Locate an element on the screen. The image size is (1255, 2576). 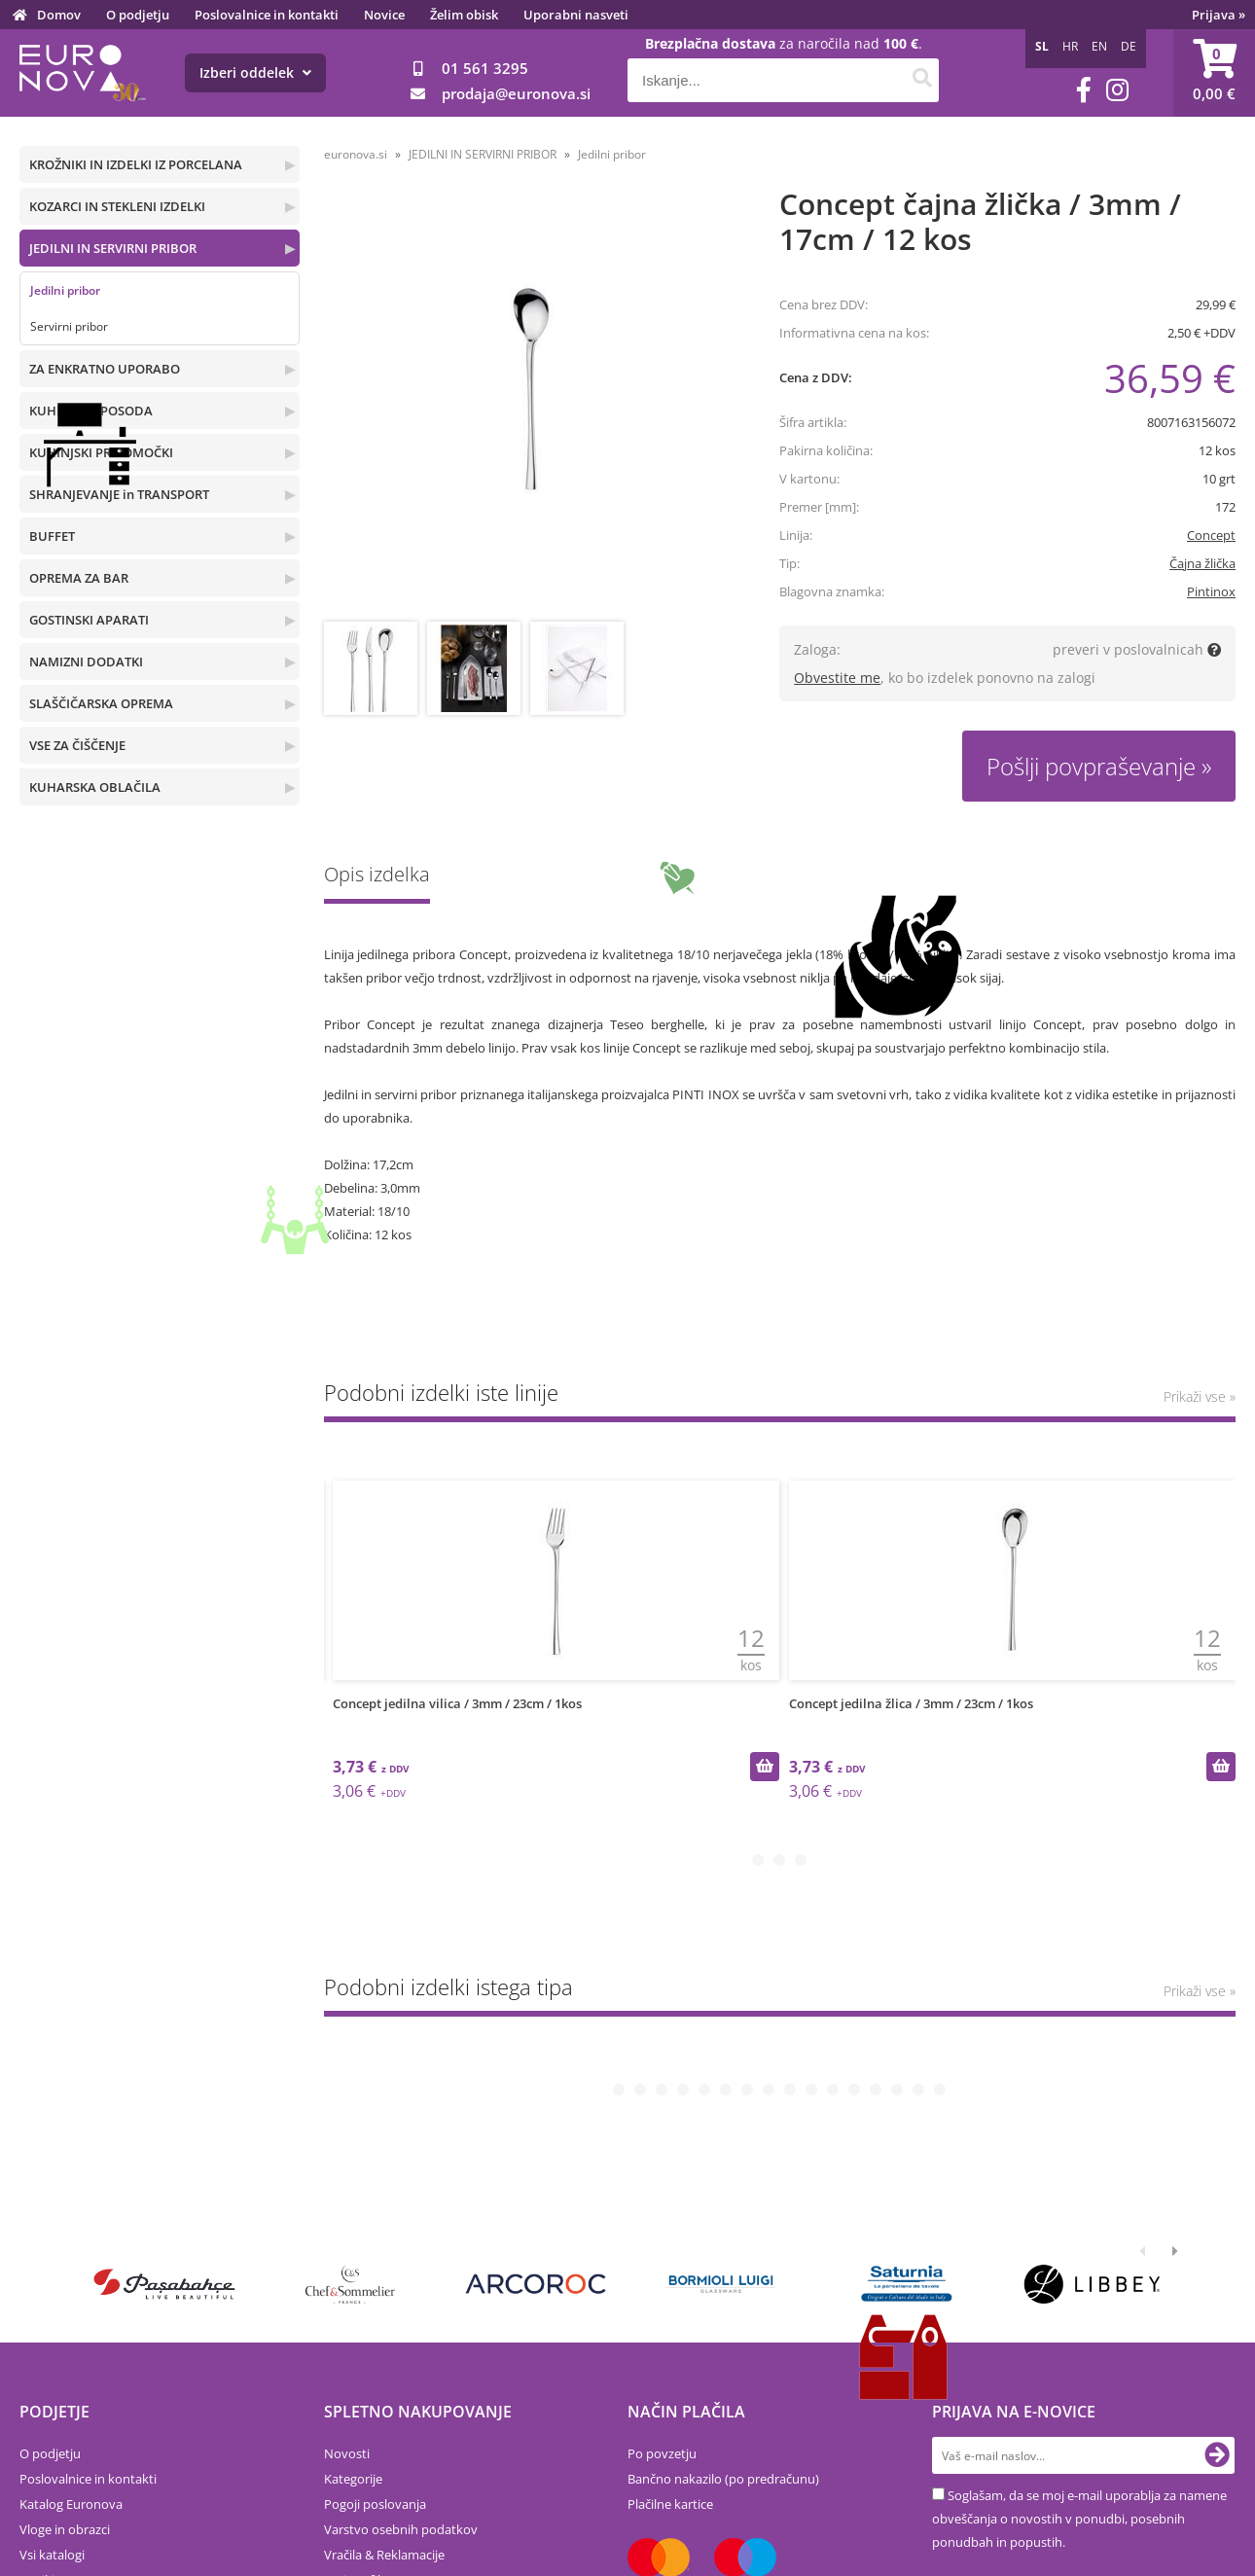
indicates a captured or restrained character status is located at coordinates (295, 1220).